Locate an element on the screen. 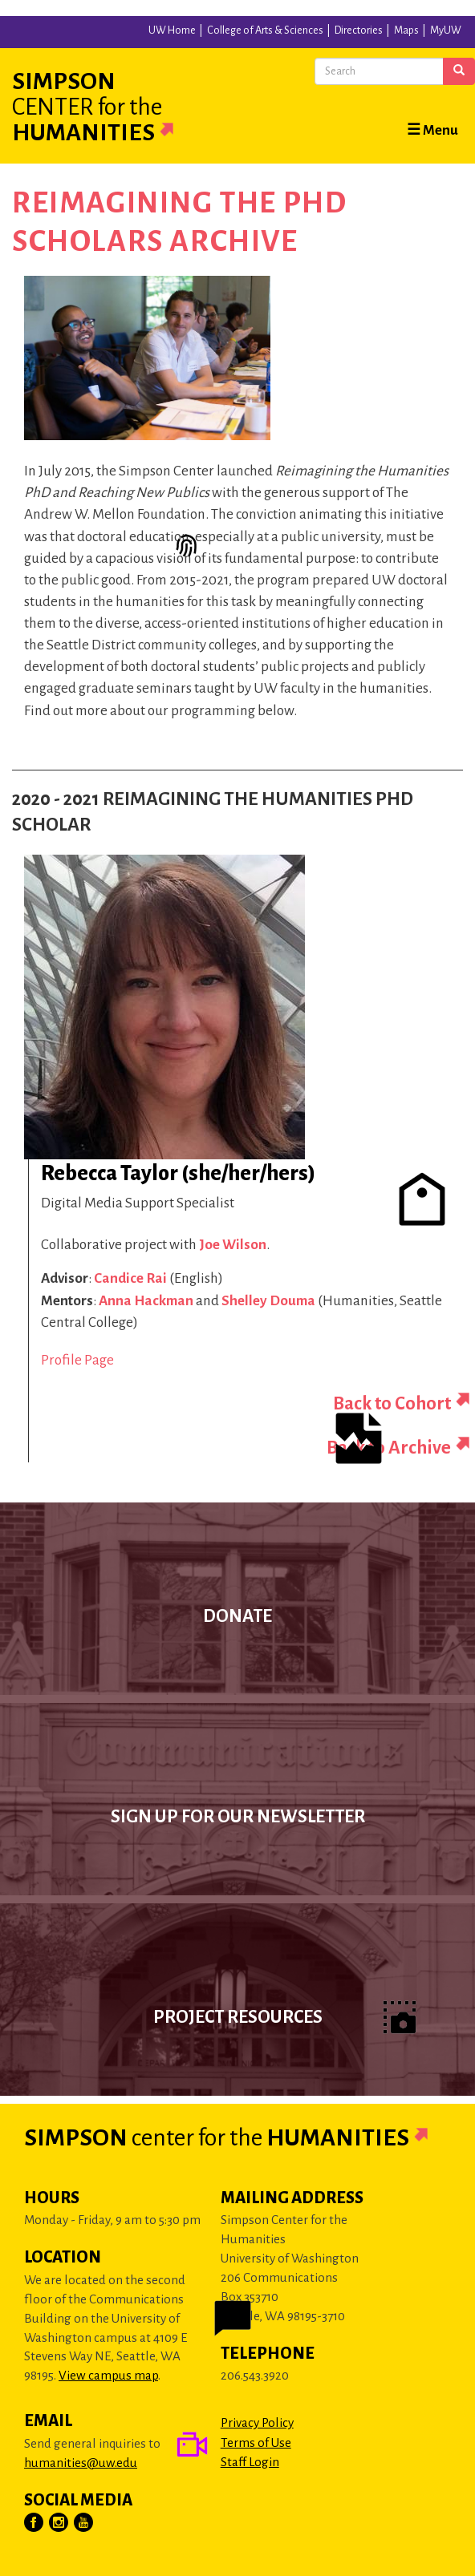  indicates a corrupted or damaged file is located at coordinates (359, 1438).